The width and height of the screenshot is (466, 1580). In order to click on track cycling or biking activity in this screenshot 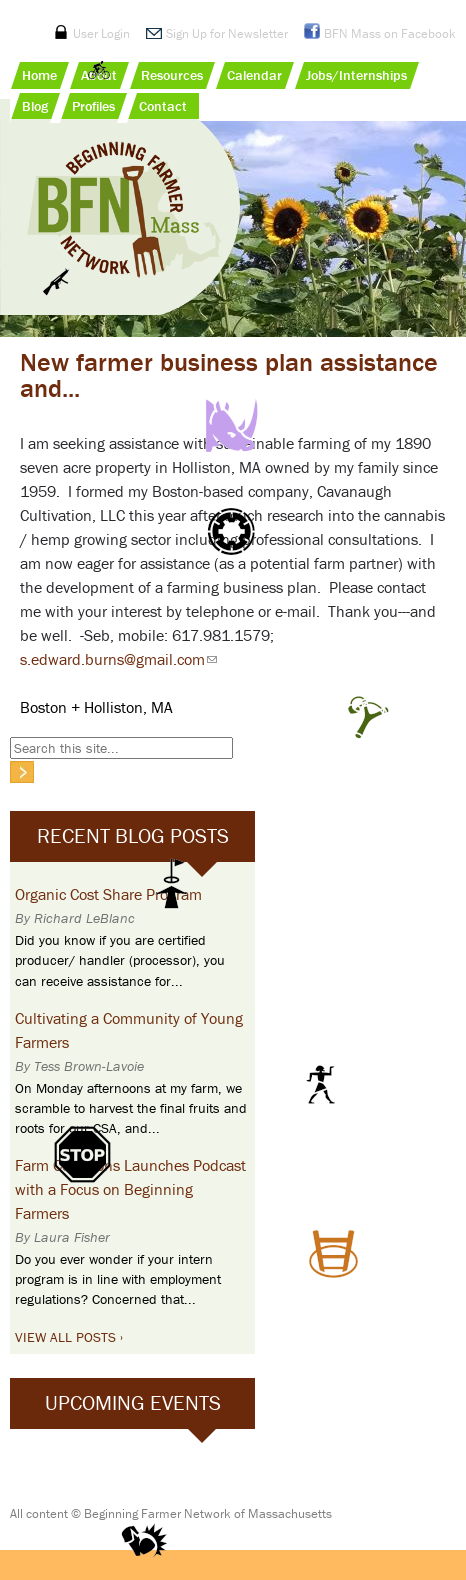, I will do `click(99, 70)`.